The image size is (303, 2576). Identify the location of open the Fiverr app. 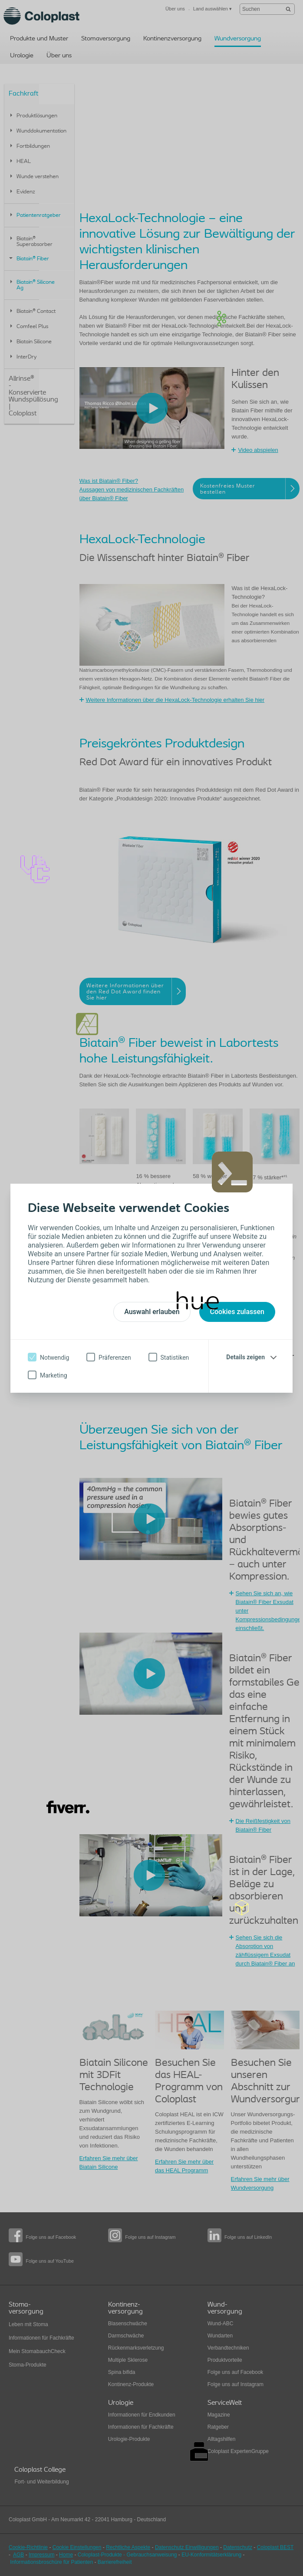
(68, 1807).